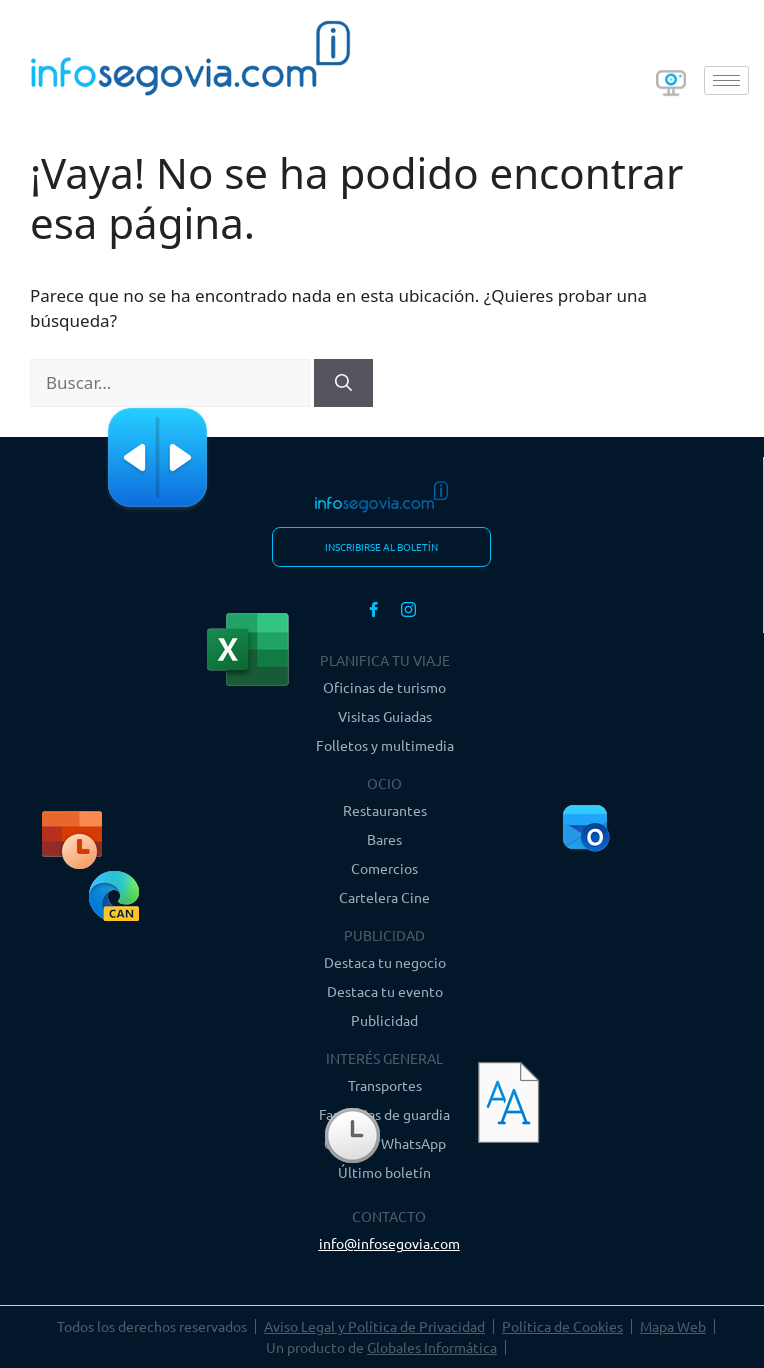 This screenshot has height=1368, width=764. I want to click on open a font file, so click(508, 1102).